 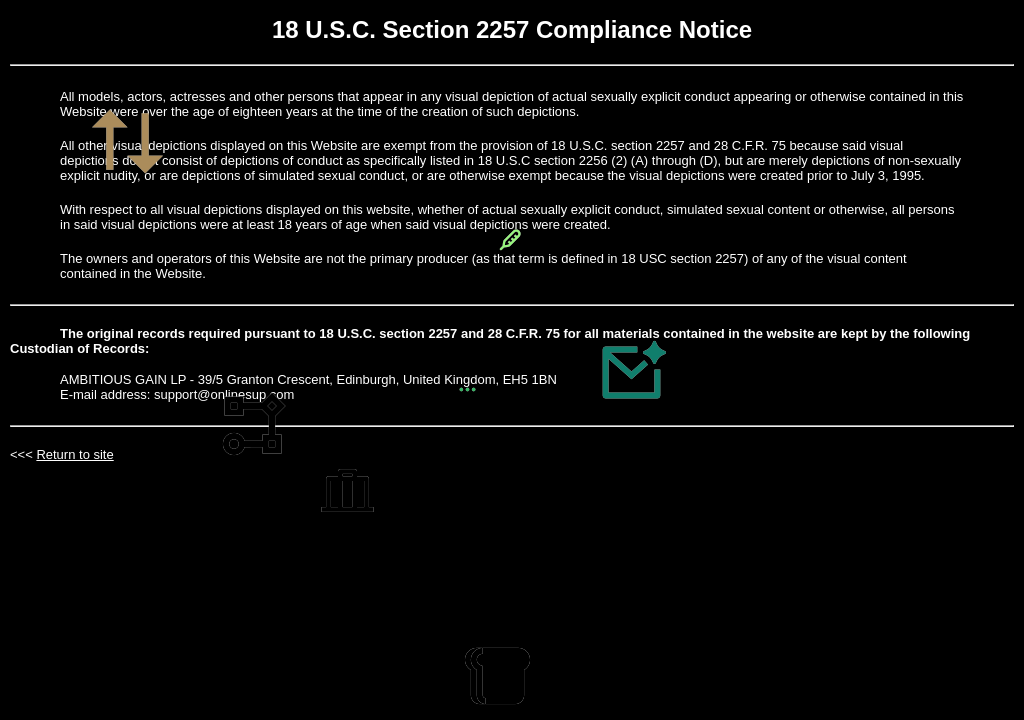 What do you see at coordinates (631, 372) in the screenshot?
I see `access AI-powered email features` at bounding box center [631, 372].